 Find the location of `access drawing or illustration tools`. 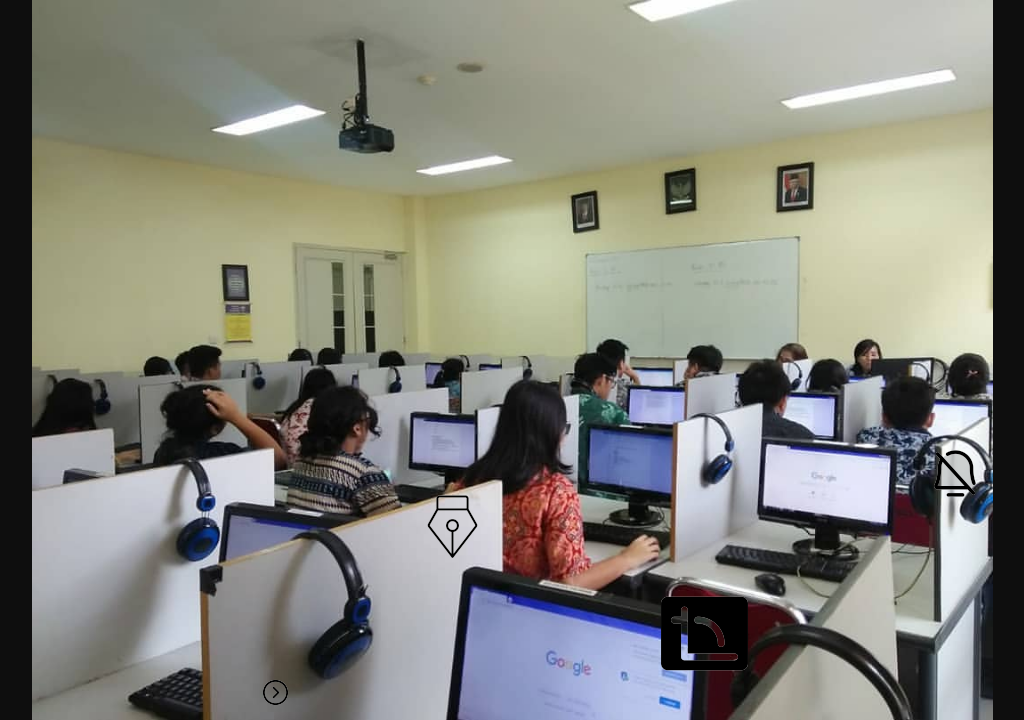

access drawing or illustration tools is located at coordinates (452, 524).